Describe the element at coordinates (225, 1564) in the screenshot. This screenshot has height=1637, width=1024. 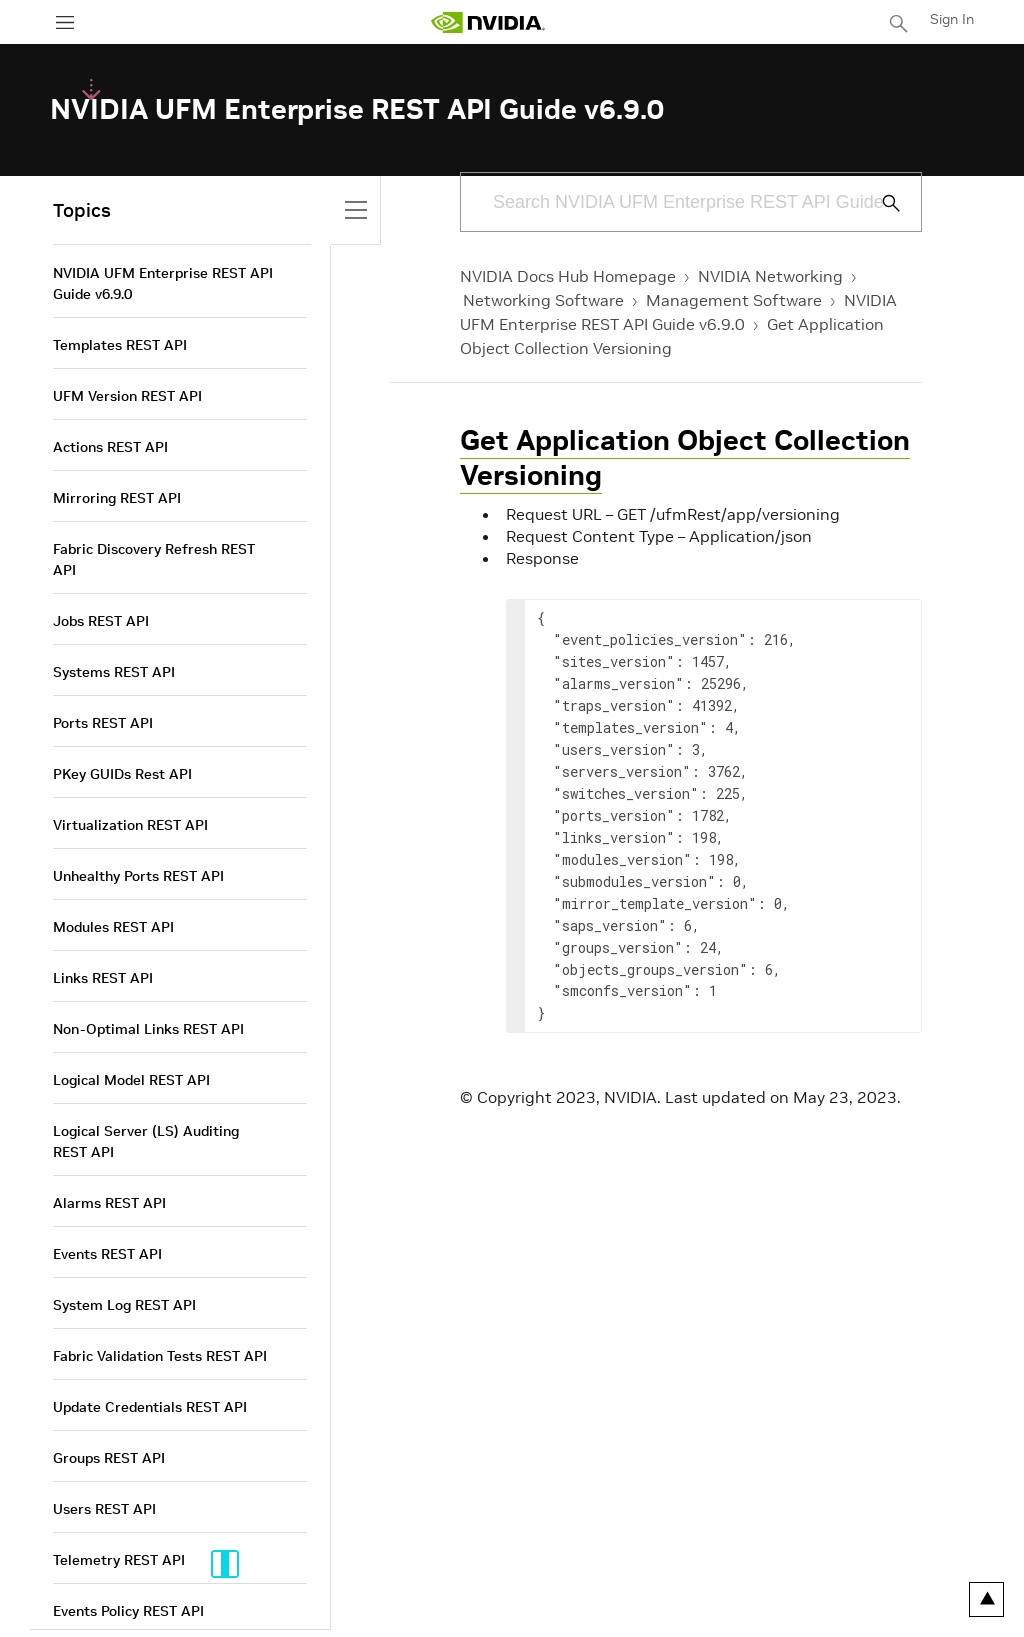
I see `switch to centered layout view` at that location.